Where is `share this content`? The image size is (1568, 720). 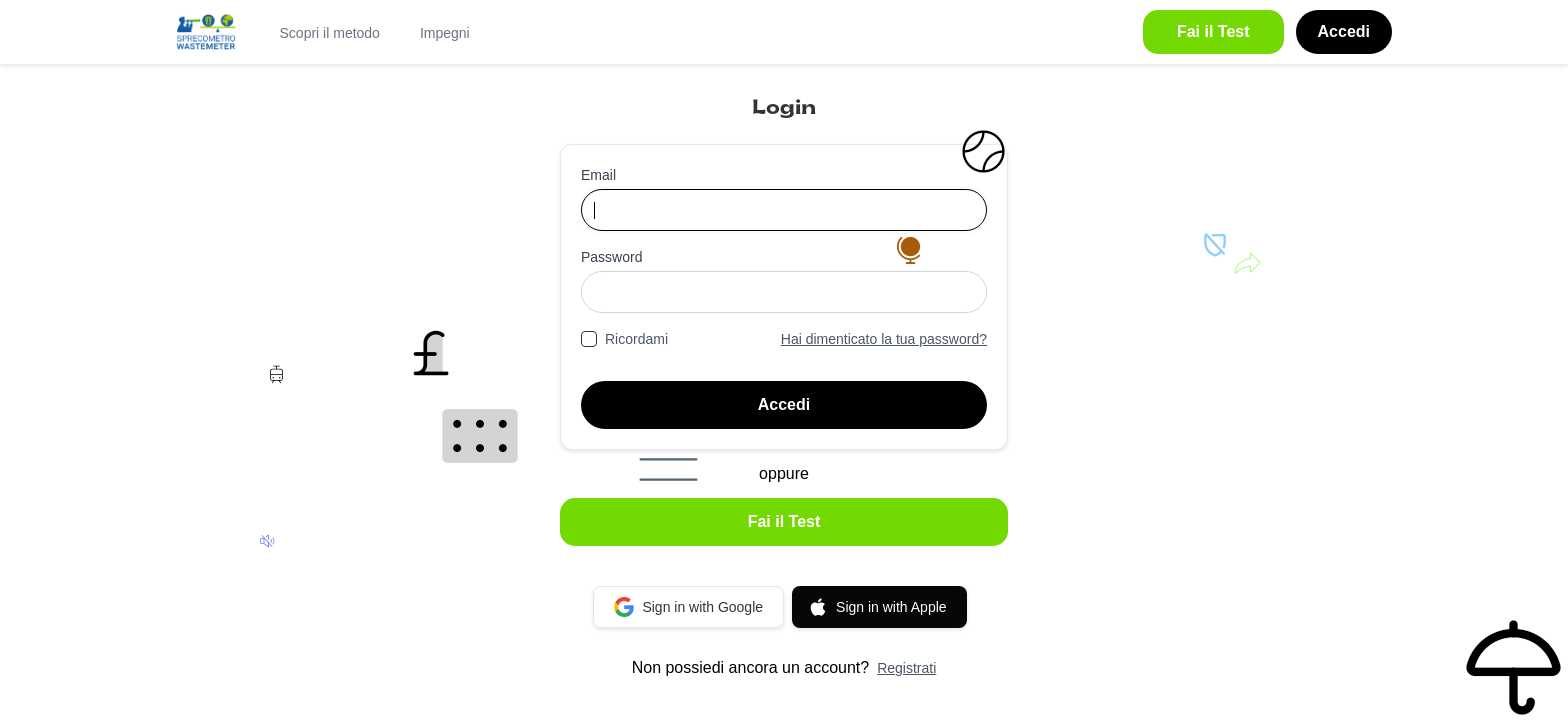
share this content is located at coordinates (1247, 264).